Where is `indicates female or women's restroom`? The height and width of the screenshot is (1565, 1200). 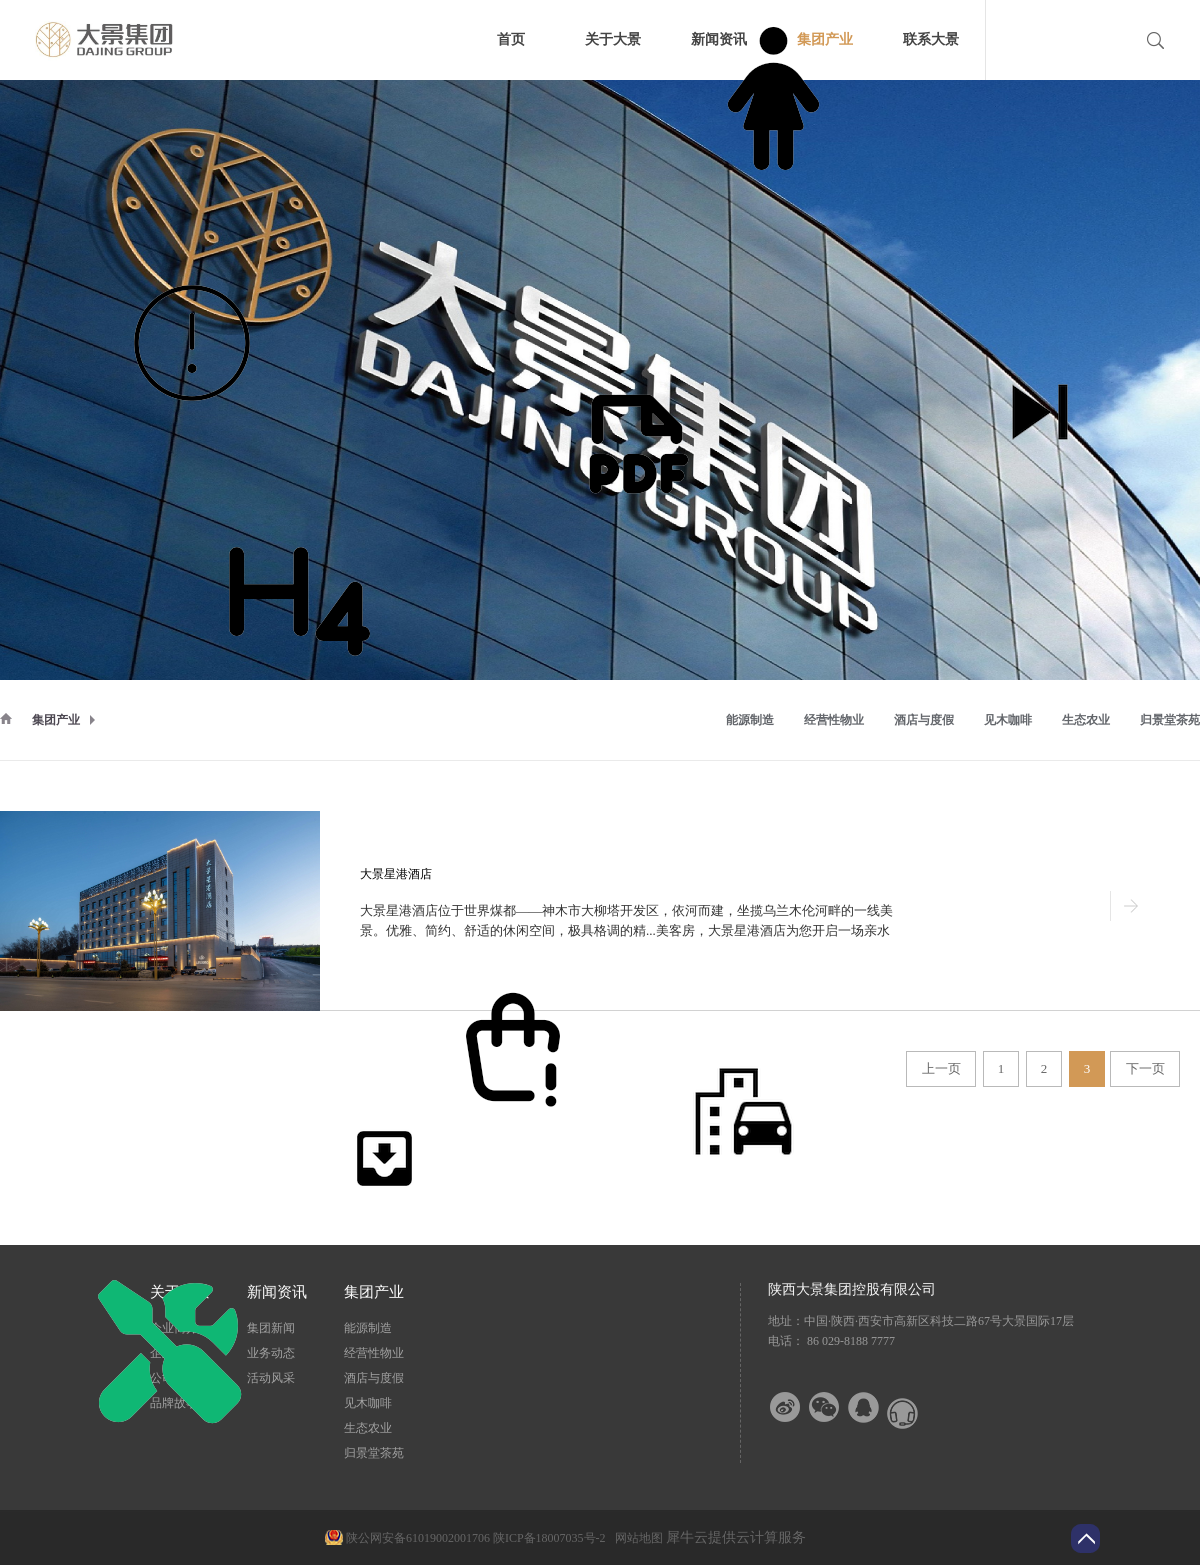
indicates female or women's restroom is located at coordinates (773, 98).